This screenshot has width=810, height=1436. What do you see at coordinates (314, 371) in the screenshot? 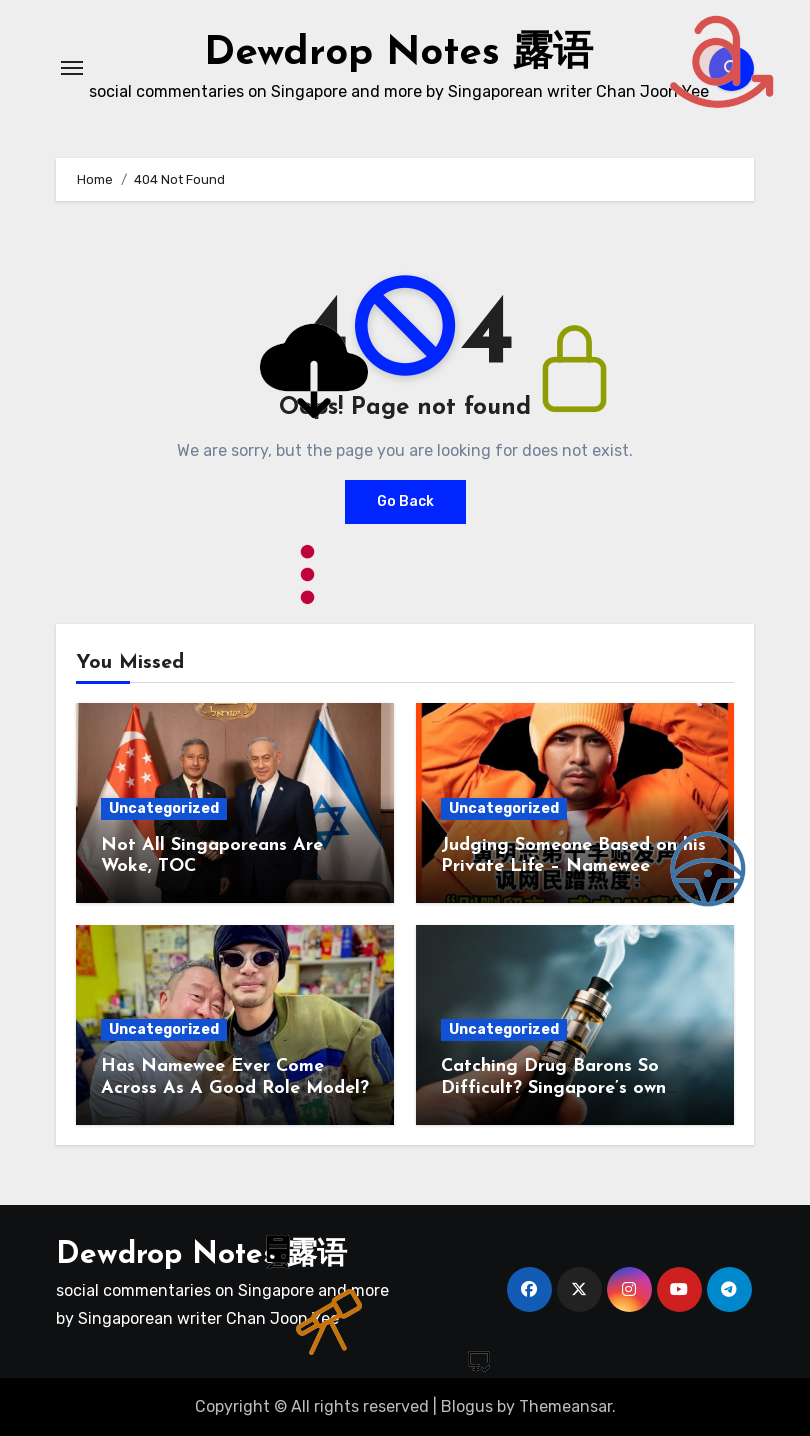
I see `download file from cloud storage` at bounding box center [314, 371].